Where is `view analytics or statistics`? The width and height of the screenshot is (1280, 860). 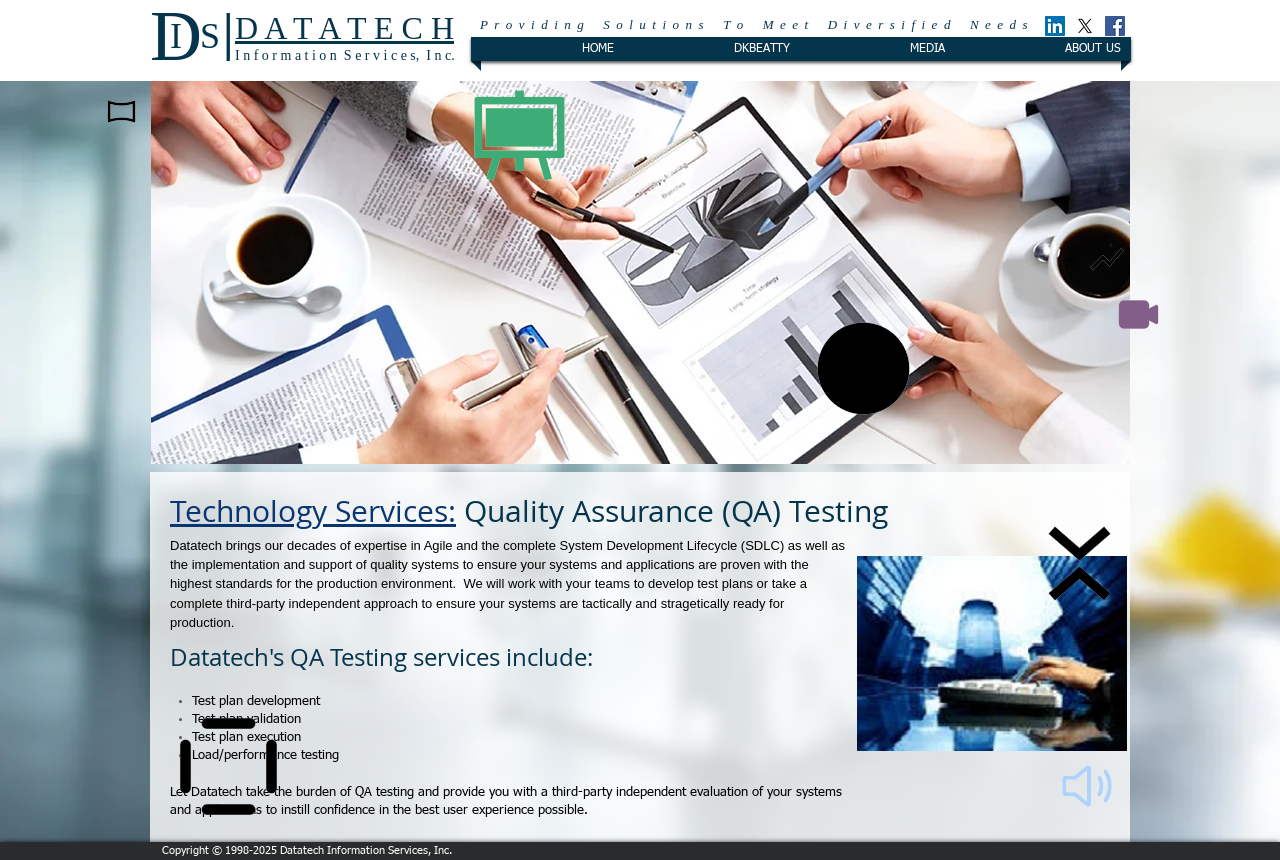
view analytics or statistics is located at coordinates (1107, 259).